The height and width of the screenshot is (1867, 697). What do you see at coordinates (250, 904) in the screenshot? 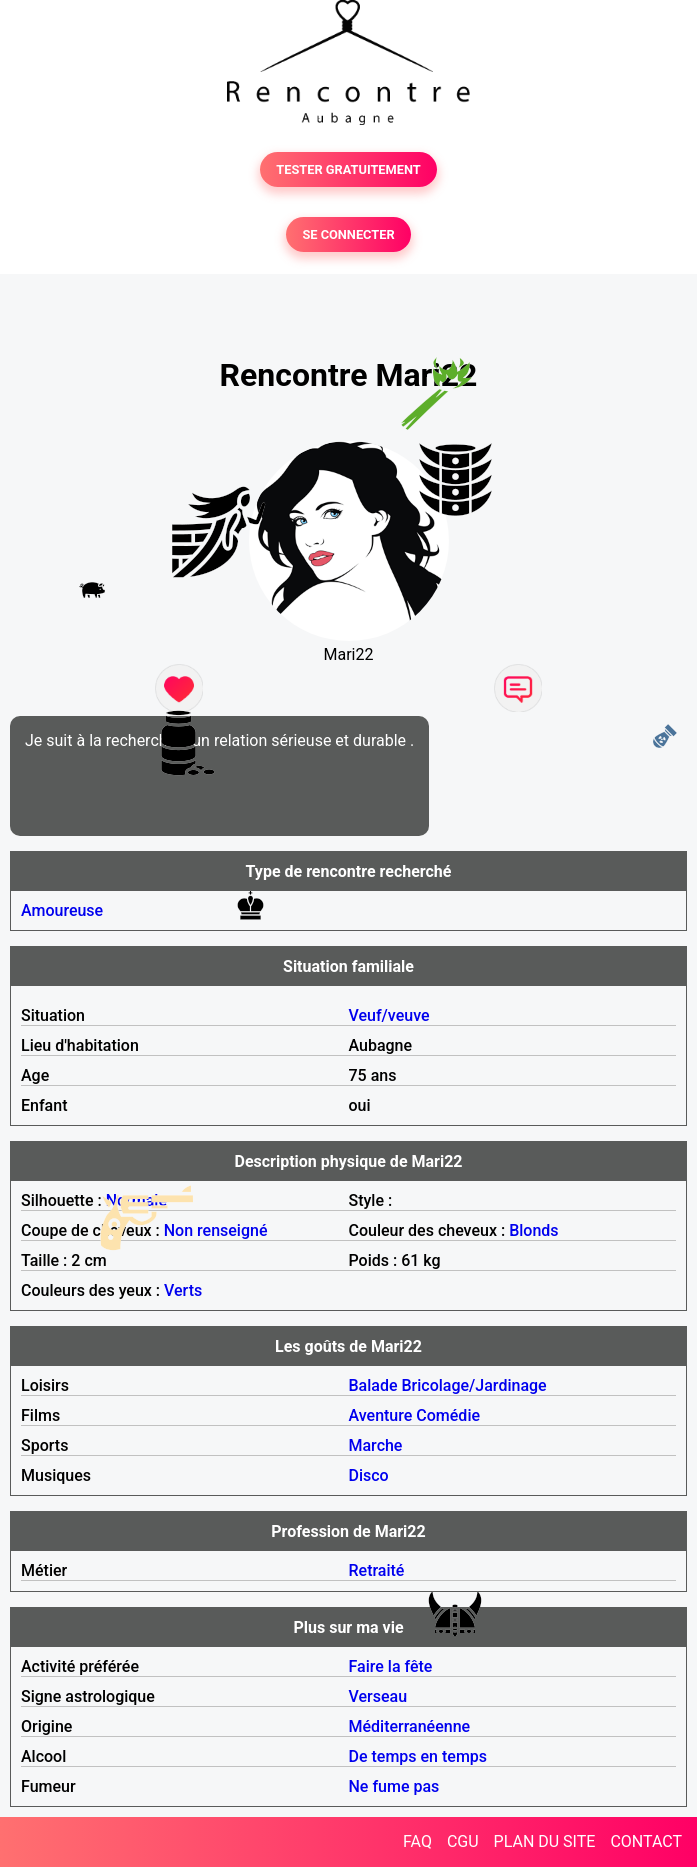
I see `select the king piece in a chess game` at bounding box center [250, 904].